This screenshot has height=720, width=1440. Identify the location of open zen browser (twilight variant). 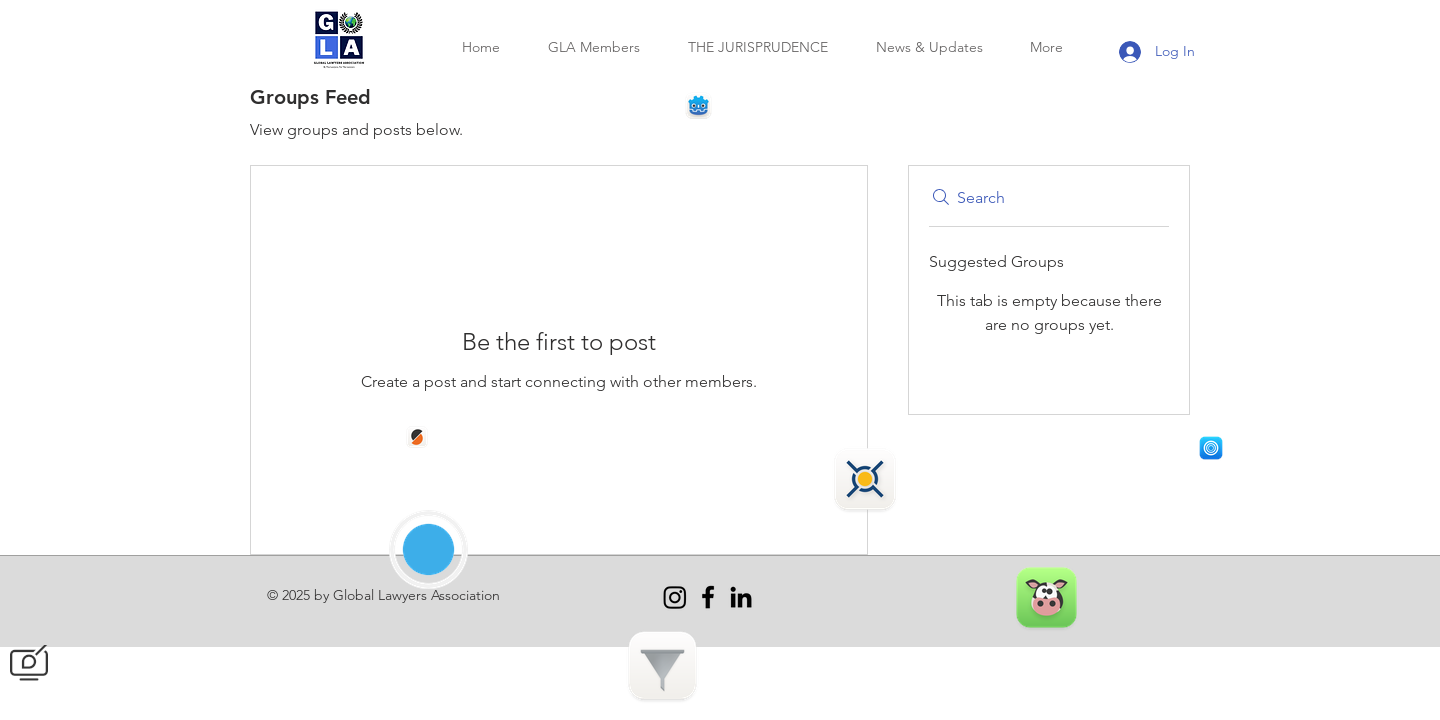
(1211, 448).